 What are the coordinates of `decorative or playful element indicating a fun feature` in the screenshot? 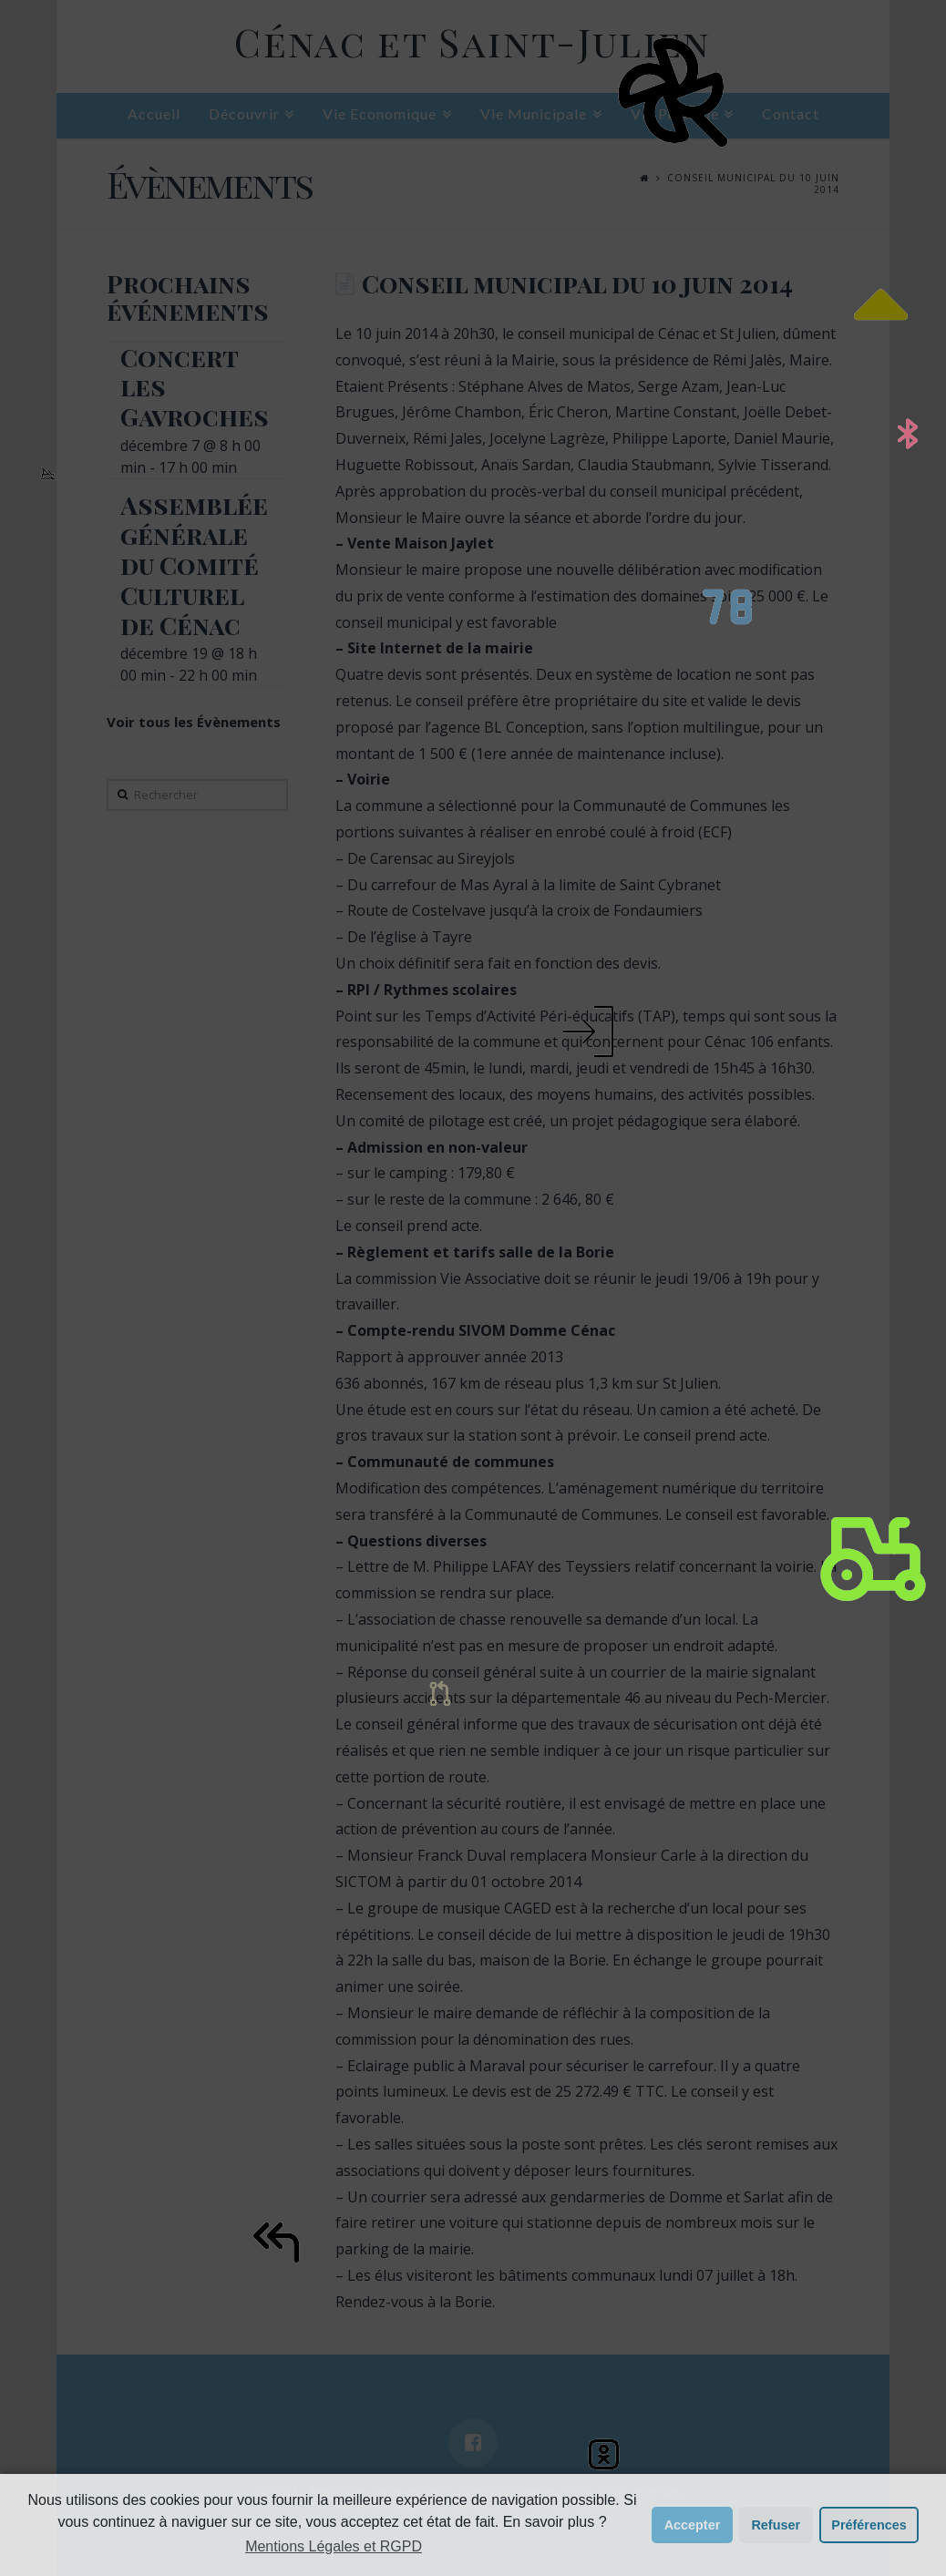 It's located at (674, 94).